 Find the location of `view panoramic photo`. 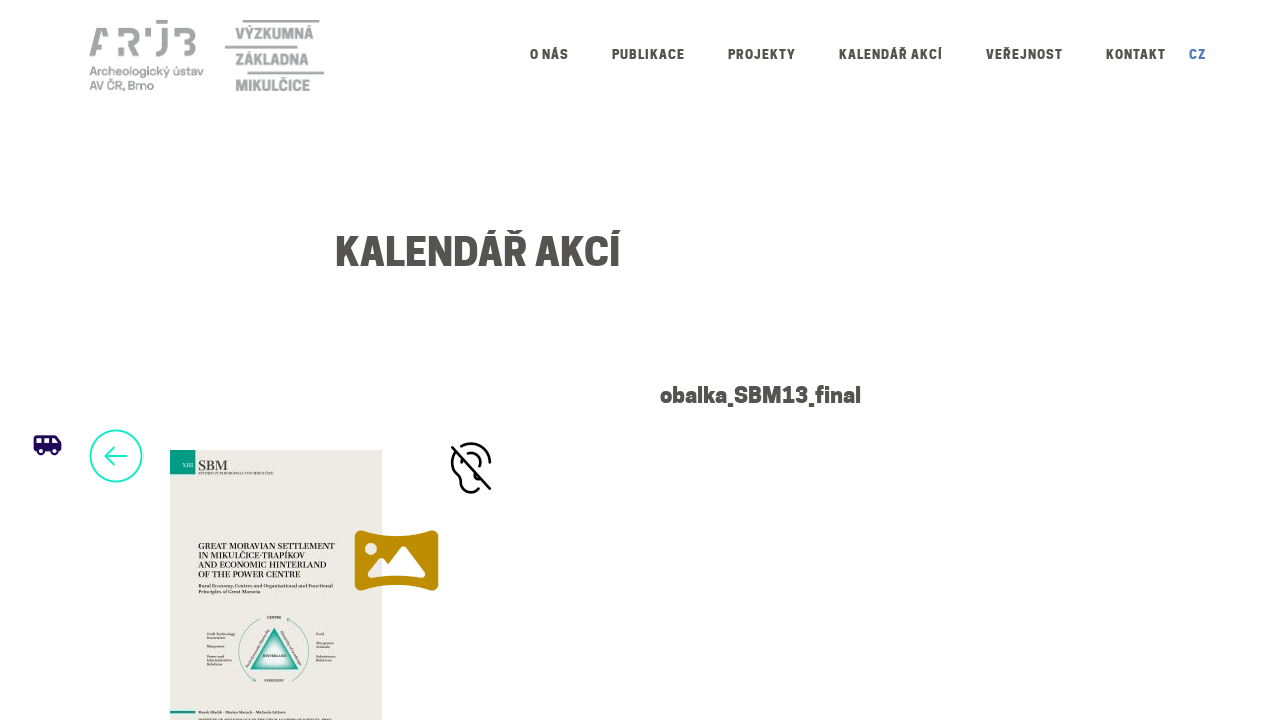

view panoramic photo is located at coordinates (396, 560).